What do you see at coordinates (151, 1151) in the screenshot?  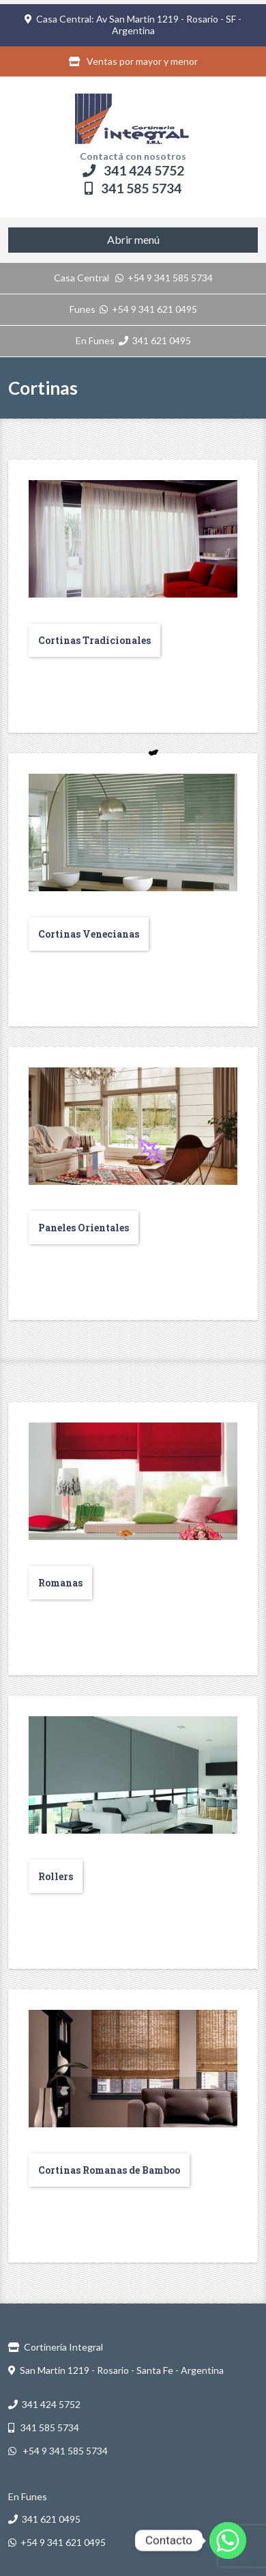 I see `indicates damage or injury status in a game` at bounding box center [151, 1151].